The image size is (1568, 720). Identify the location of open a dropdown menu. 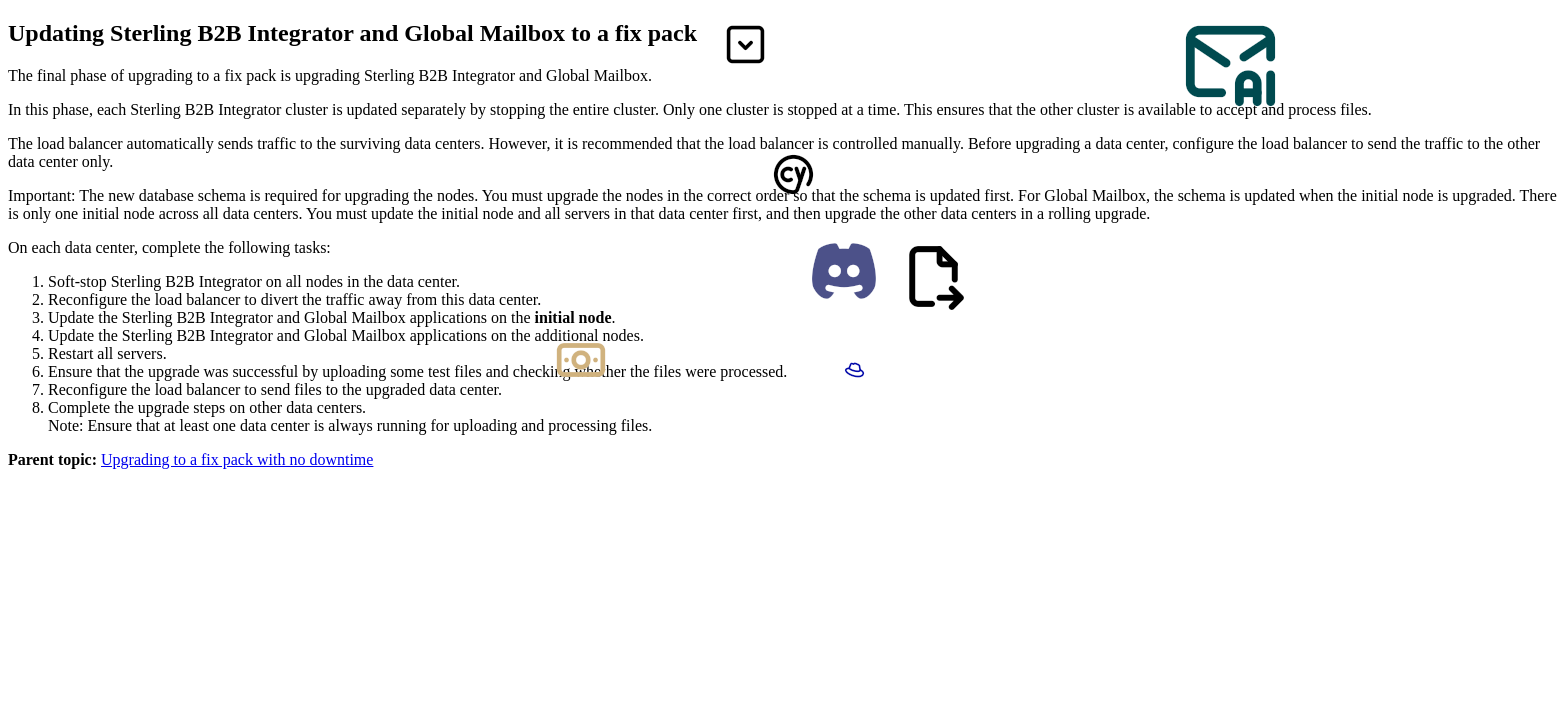
(745, 44).